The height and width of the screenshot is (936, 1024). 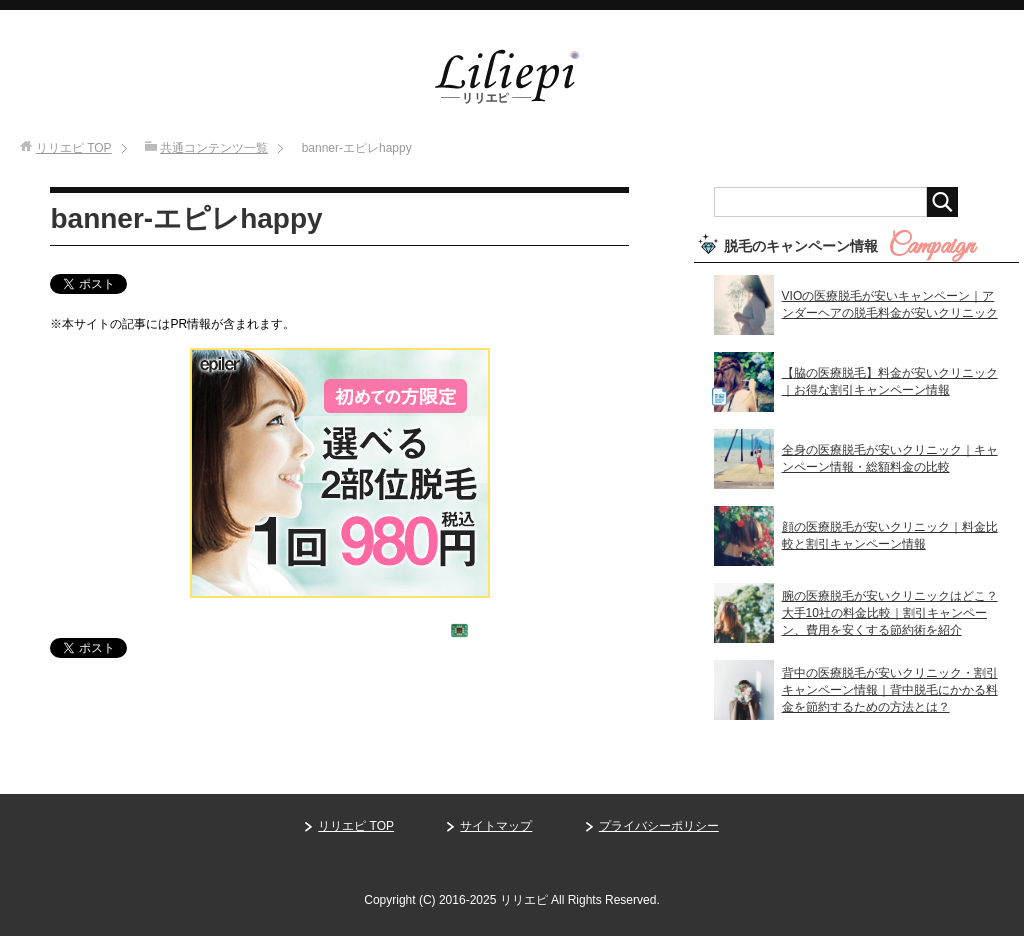 What do you see at coordinates (719, 396) in the screenshot?
I see `open a text document file` at bounding box center [719, 396].